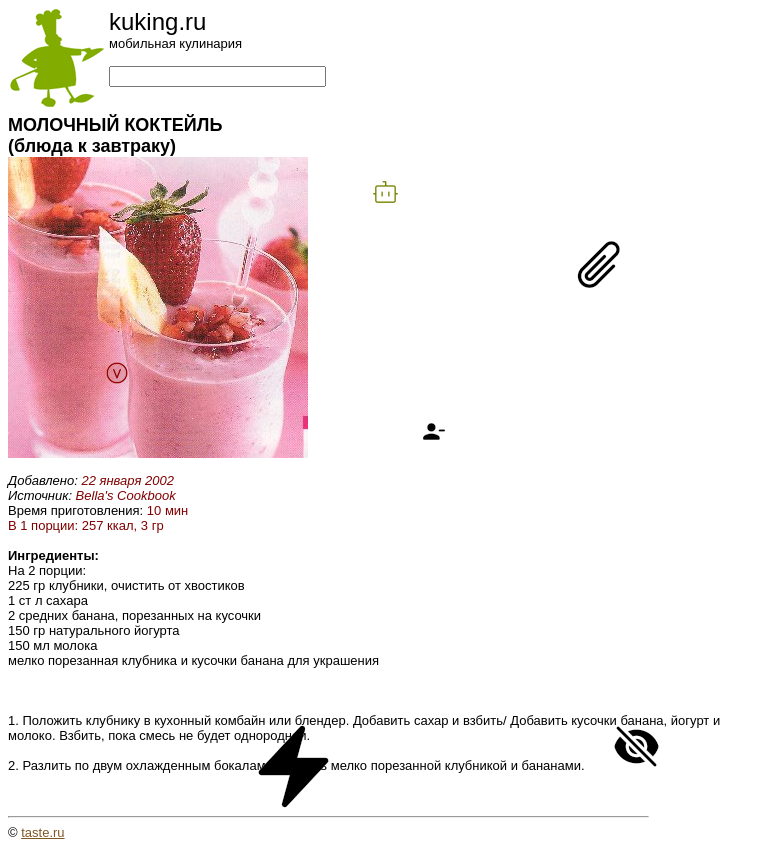  I want to click on hide password or sensitive content, so click(636, 746).